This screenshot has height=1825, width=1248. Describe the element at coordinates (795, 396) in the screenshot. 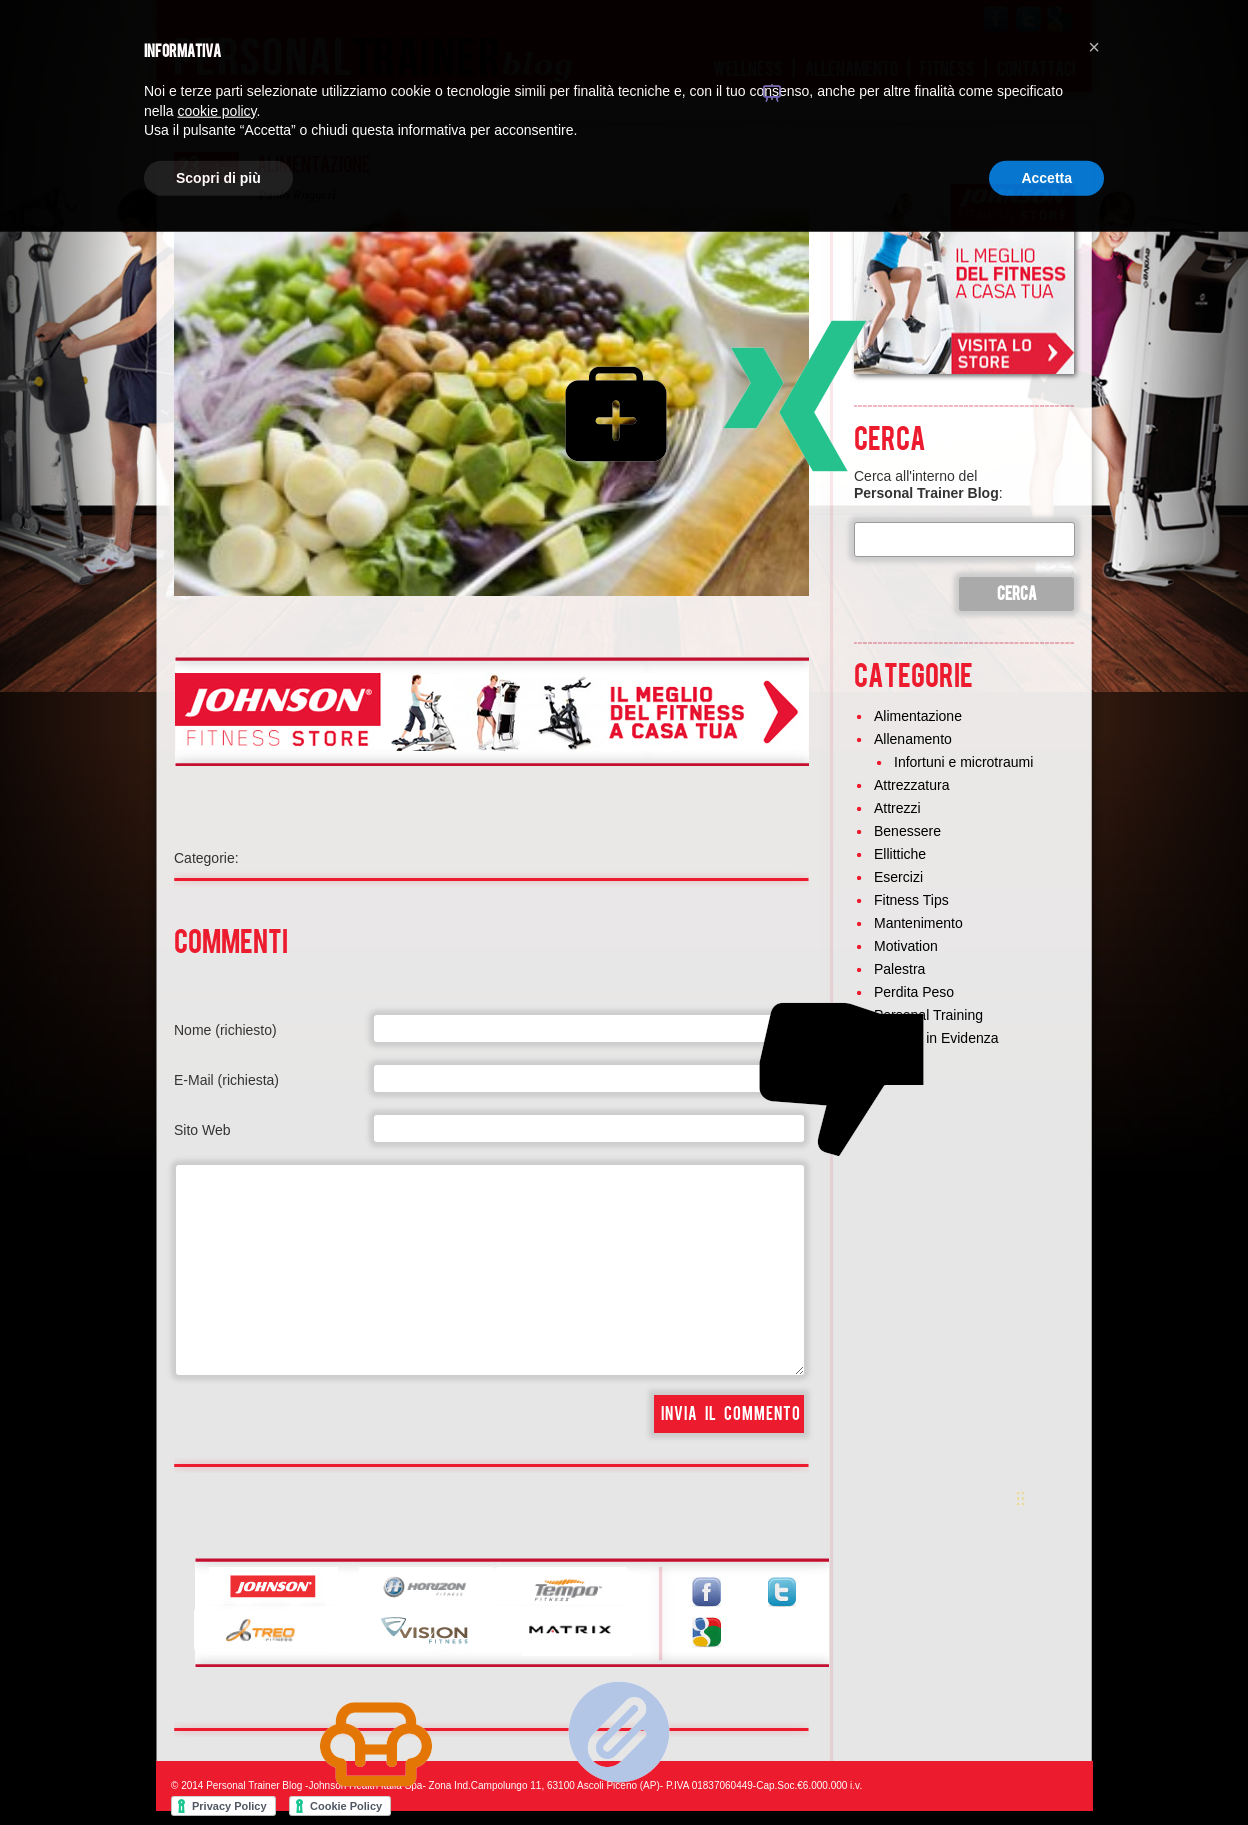

I see `visit xing professional network profile` at that location.